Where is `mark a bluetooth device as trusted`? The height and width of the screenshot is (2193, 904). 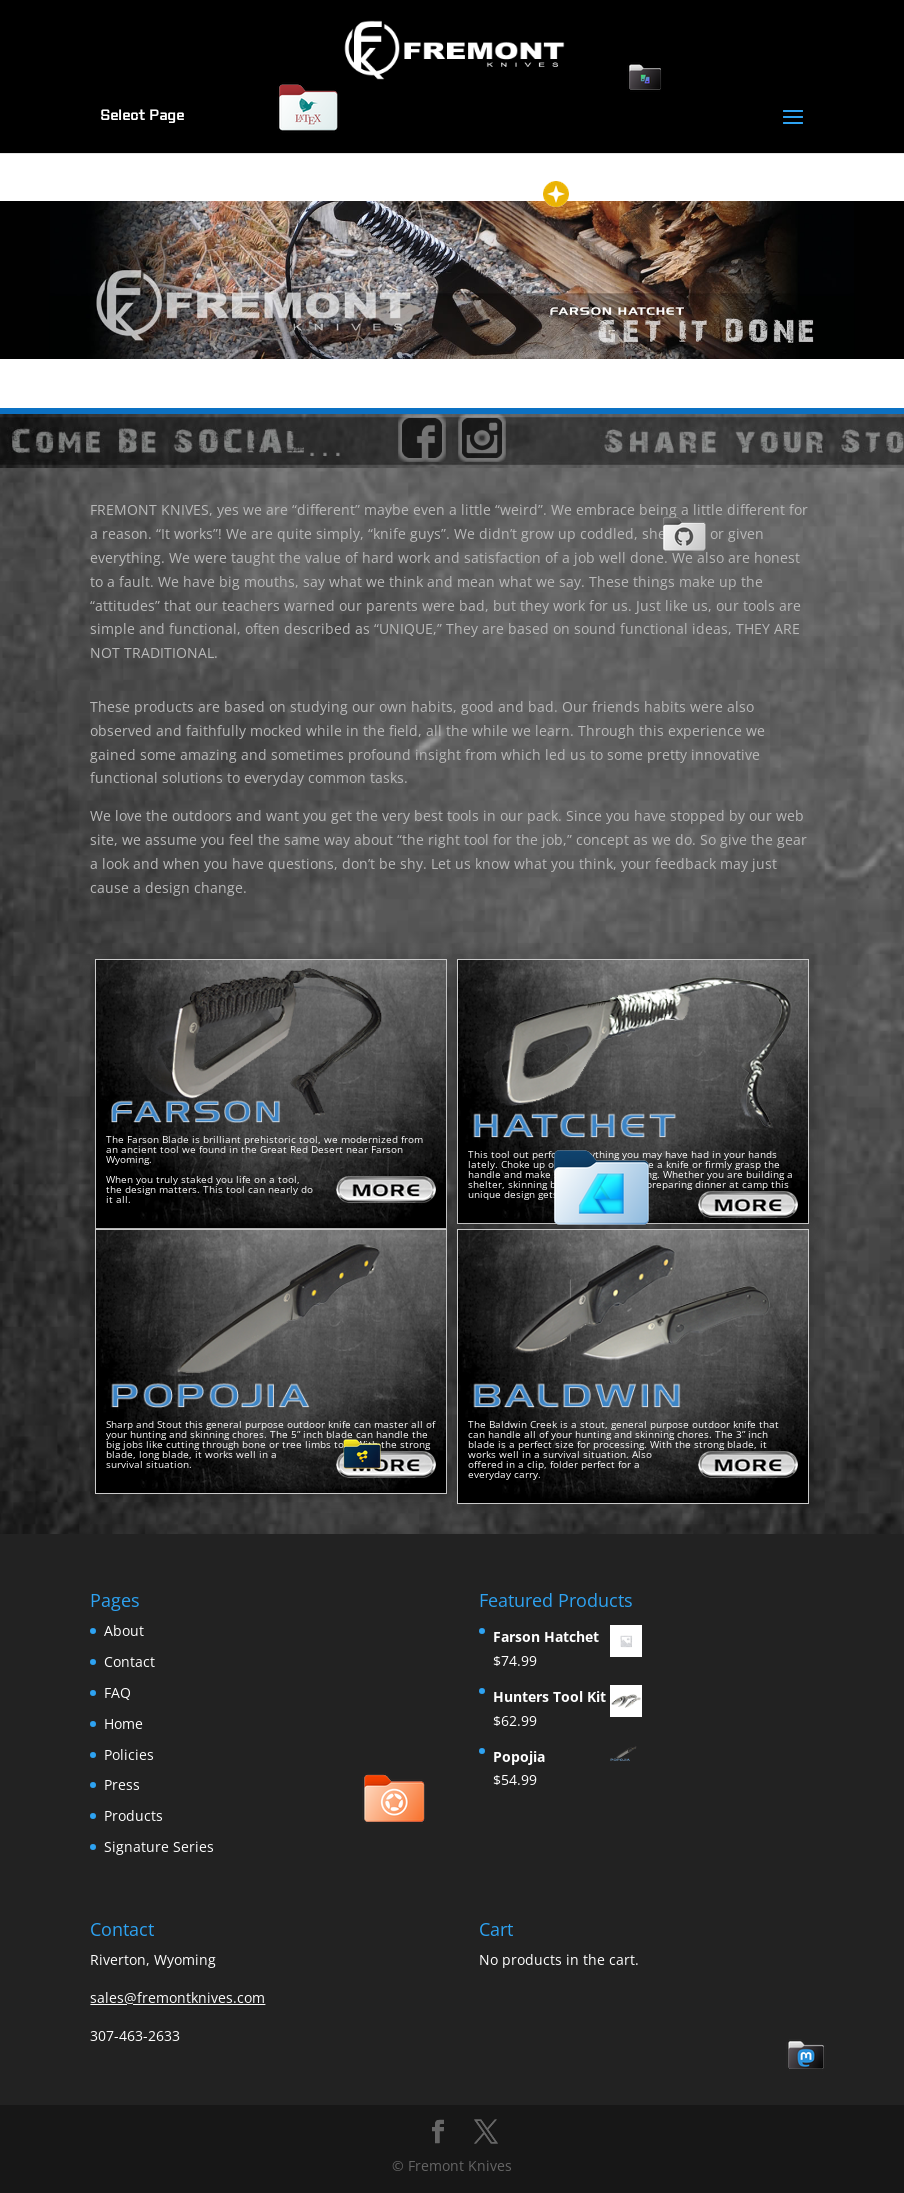 mark a bluetooth device as trusted is located at coordinates (556, 194).